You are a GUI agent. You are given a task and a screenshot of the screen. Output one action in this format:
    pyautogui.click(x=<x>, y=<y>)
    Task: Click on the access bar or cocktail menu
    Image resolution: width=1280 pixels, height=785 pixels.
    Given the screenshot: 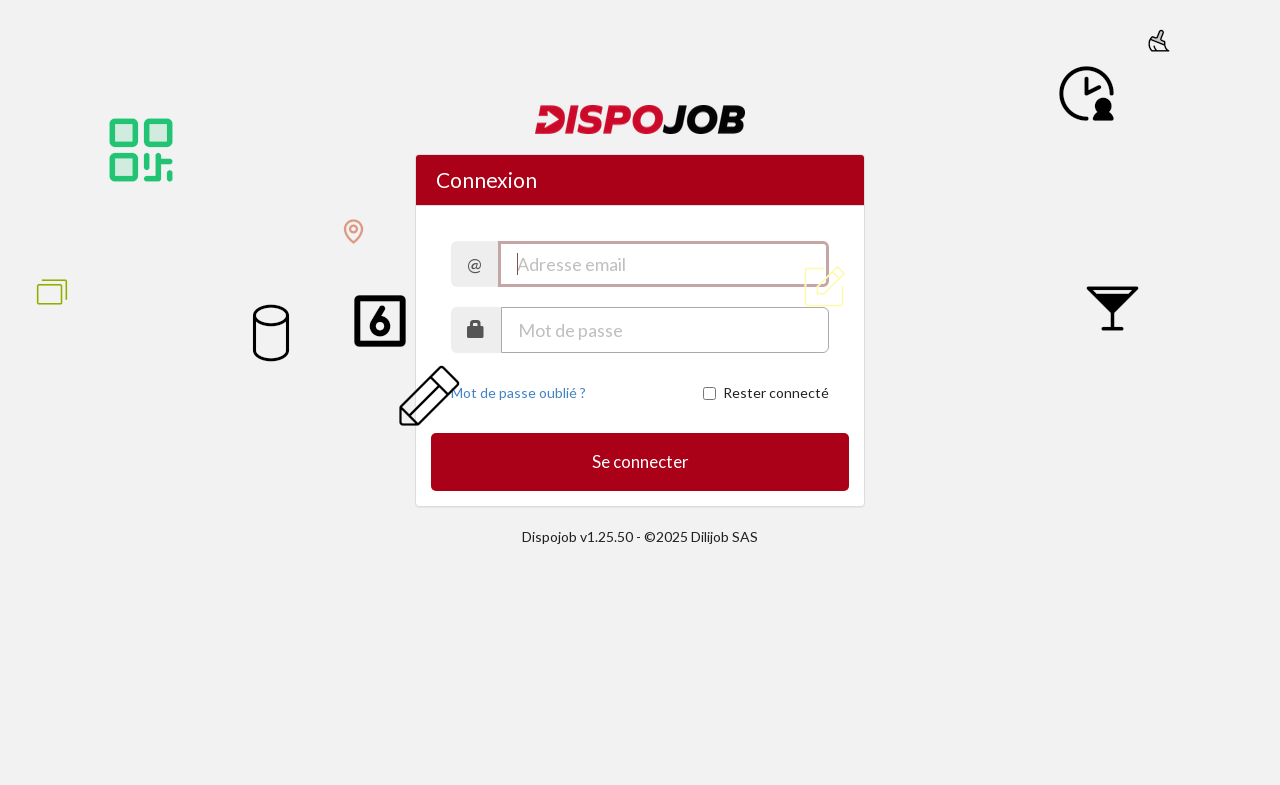 What is the action you would take?
    pyautogui.click(x=1112, y=308)
    